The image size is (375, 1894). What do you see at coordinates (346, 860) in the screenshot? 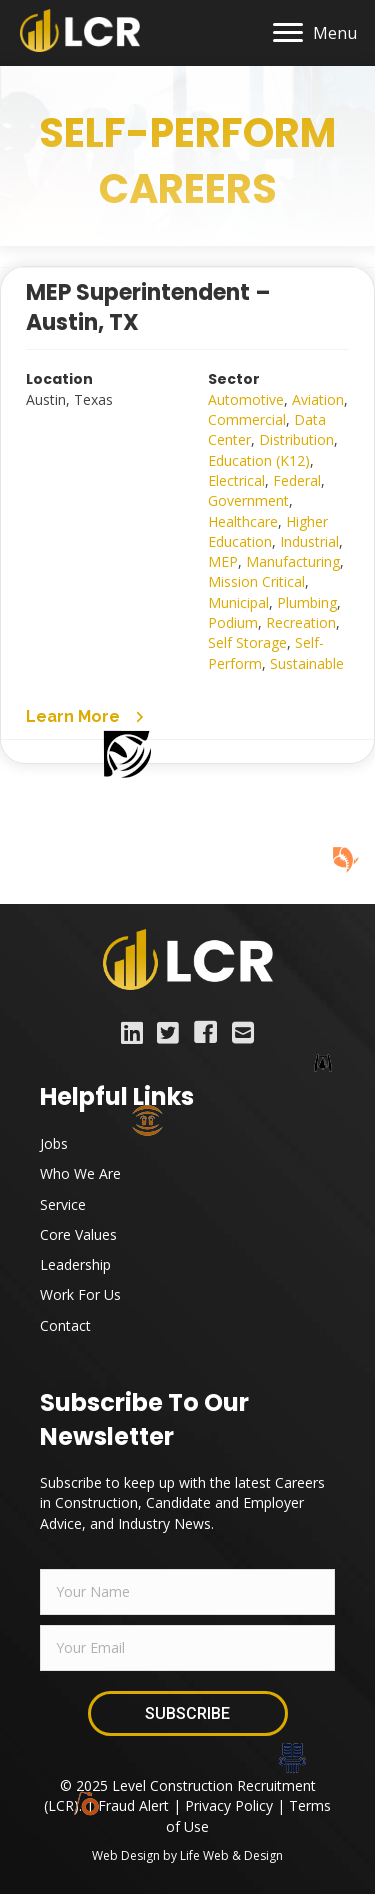
I see `initiate a claw attack or slash ability` at bounding box center [346, 860].